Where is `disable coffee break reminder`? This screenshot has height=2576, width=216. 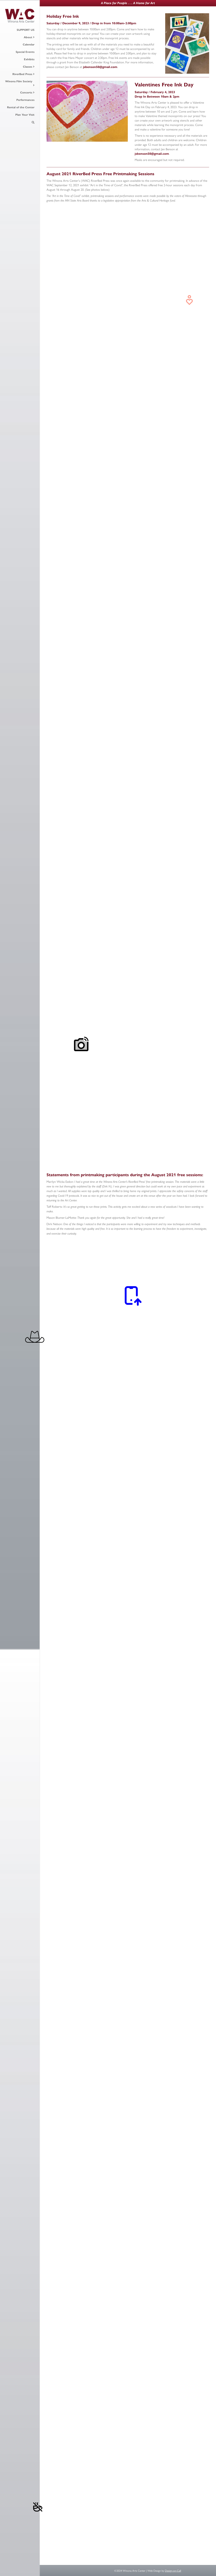 disable coffee break reminder is located at coordinates (38, 2507).